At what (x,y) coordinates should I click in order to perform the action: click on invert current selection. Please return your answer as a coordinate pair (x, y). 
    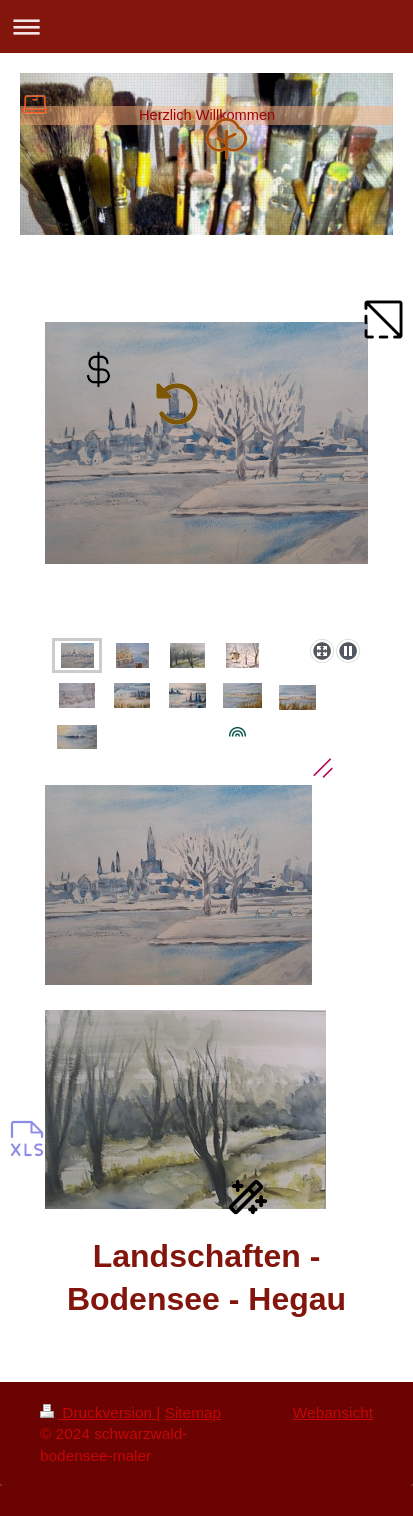
    Looking at the image, I should click on (383, 319).